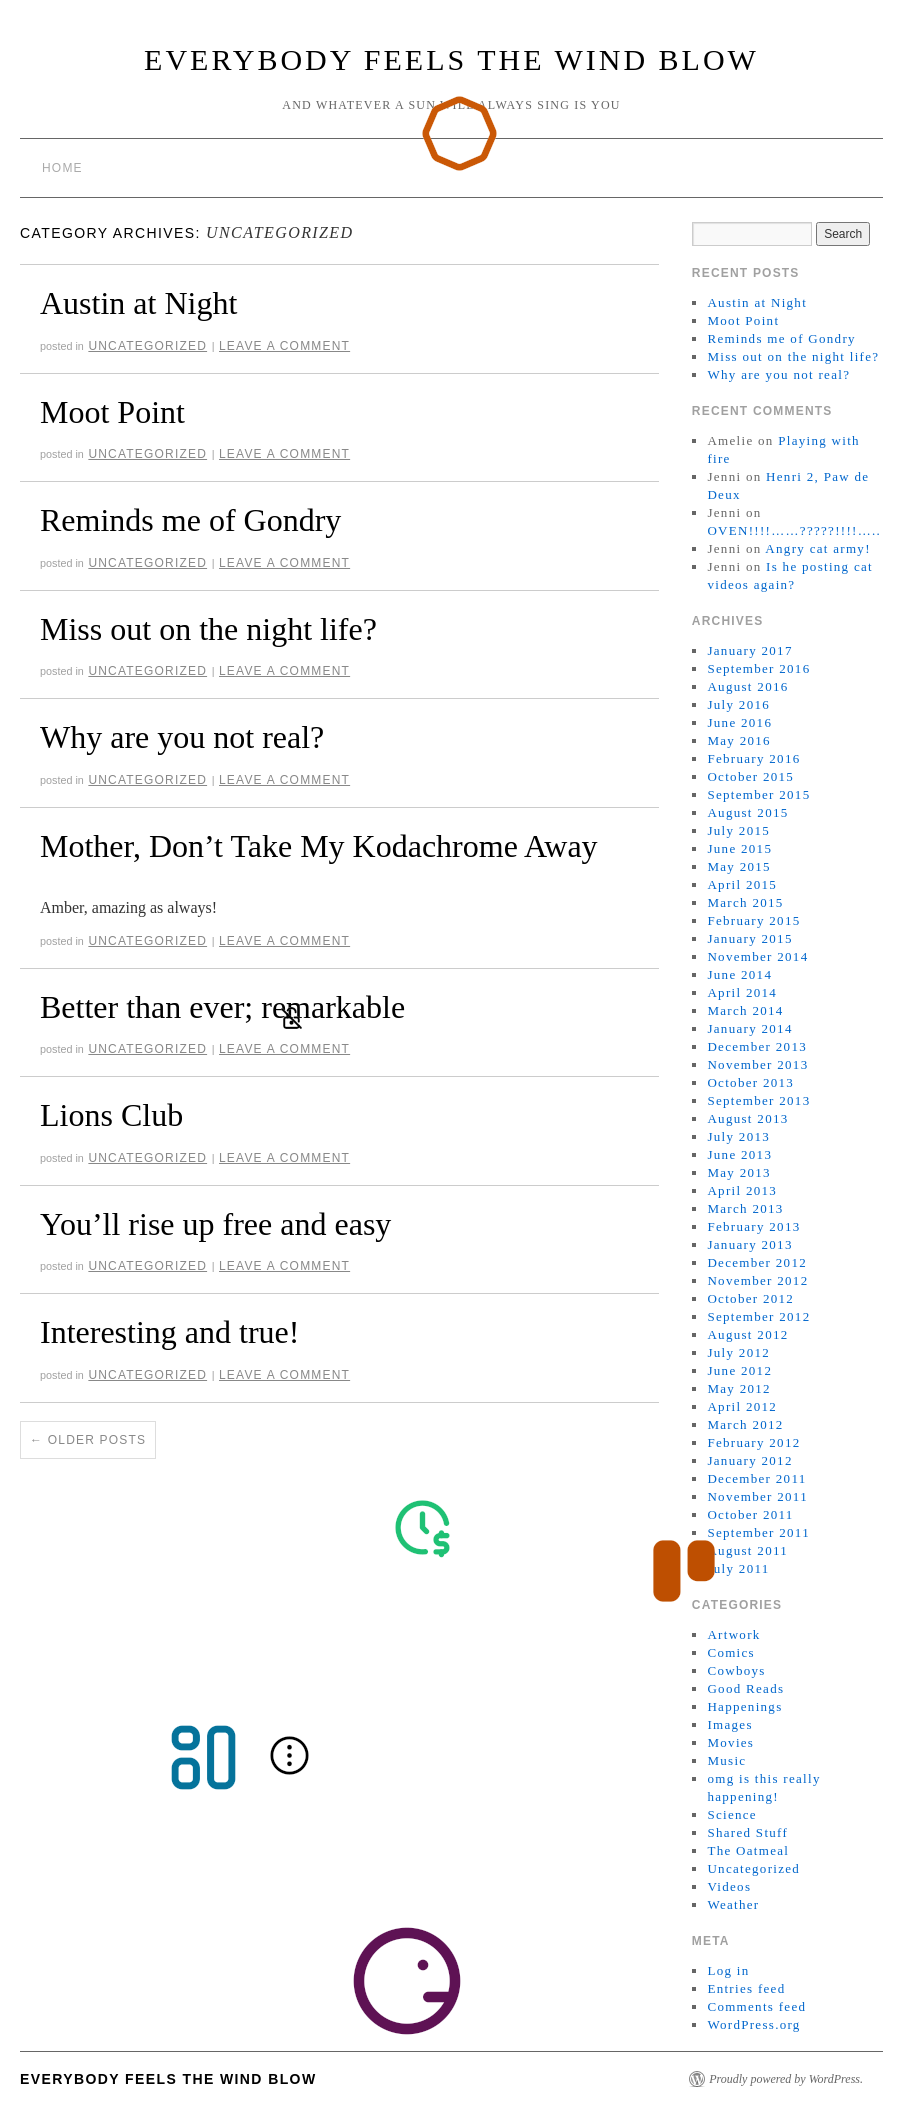 This screenshot has width=903, height=2118. What do you see at coordinates (459, 133) in the screenshot?
I see `stop or warning indicator` at bounding box center [459, 133].